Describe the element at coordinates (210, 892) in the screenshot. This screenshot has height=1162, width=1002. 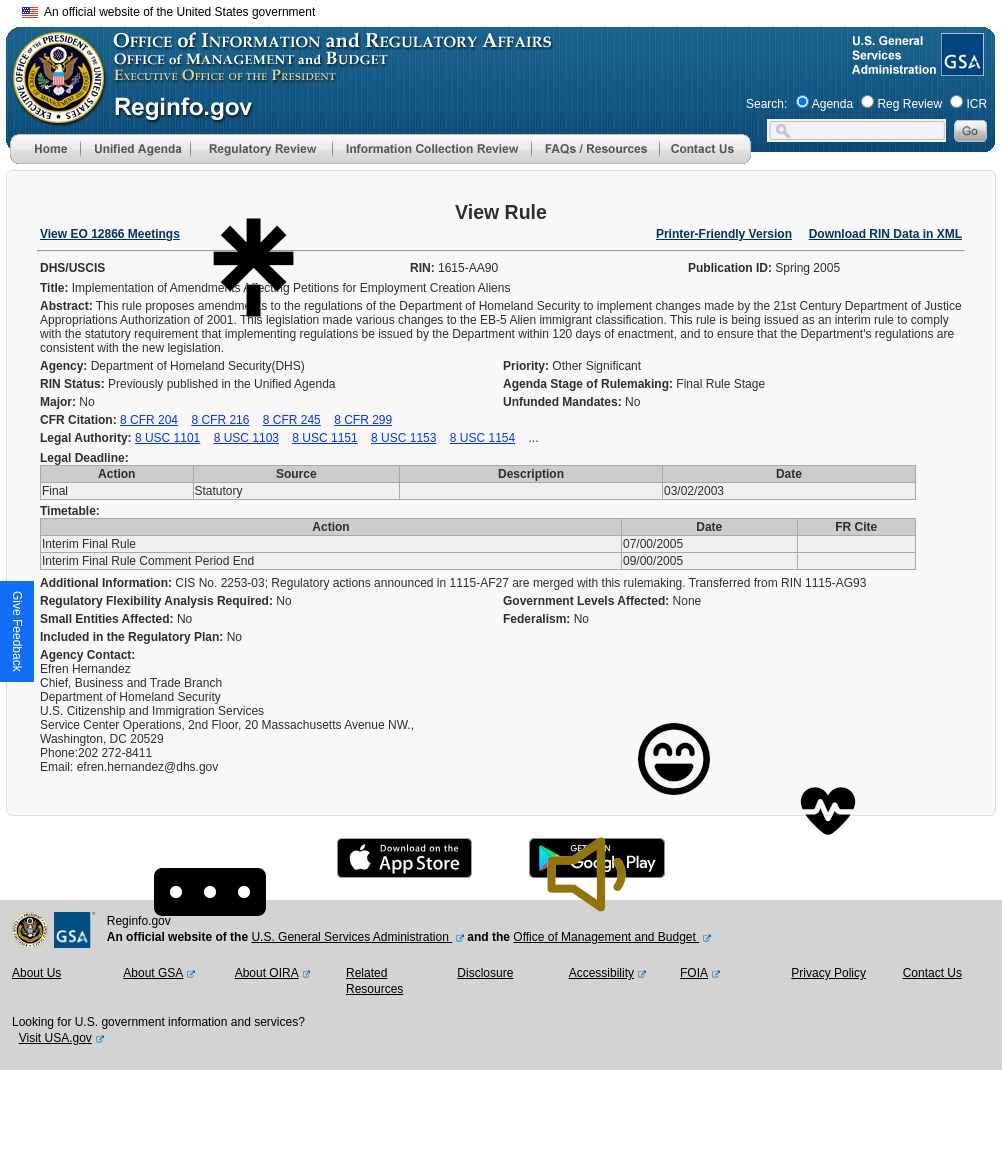
I see `open more options menu` at that location.